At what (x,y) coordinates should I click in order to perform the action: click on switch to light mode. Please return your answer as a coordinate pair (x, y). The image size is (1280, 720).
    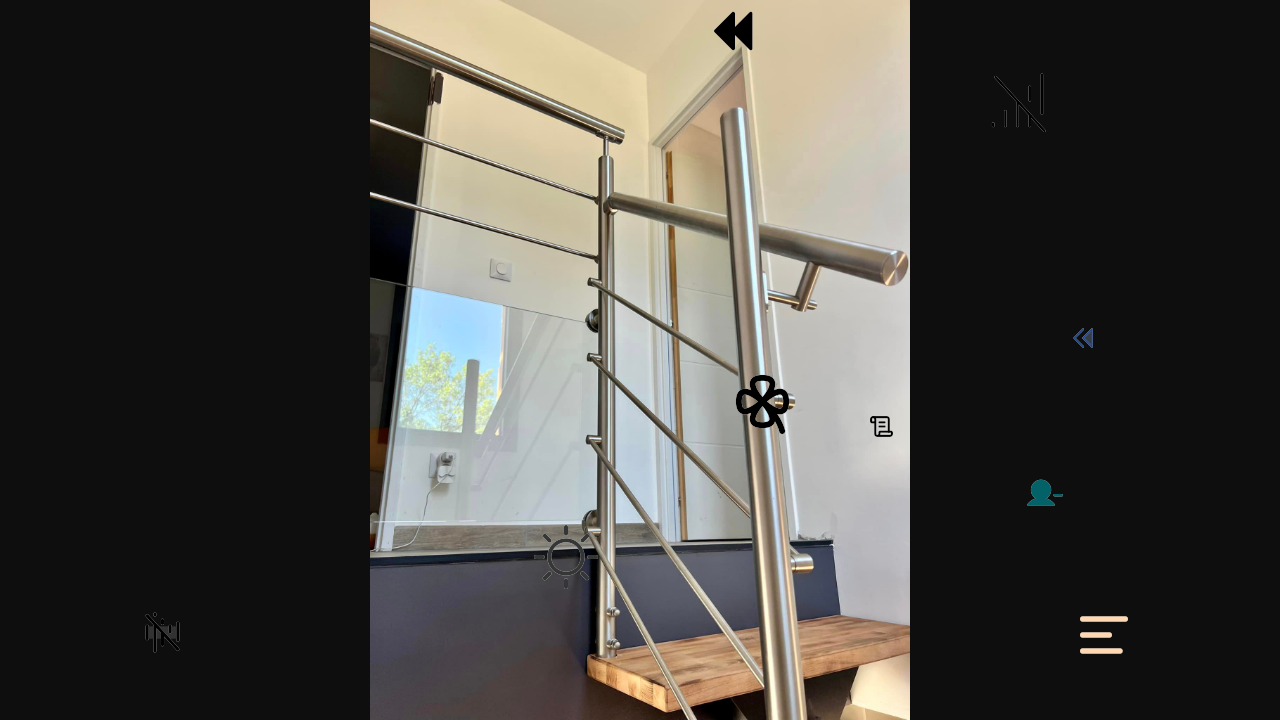
    Looking at the image, I should click on (566, 557).